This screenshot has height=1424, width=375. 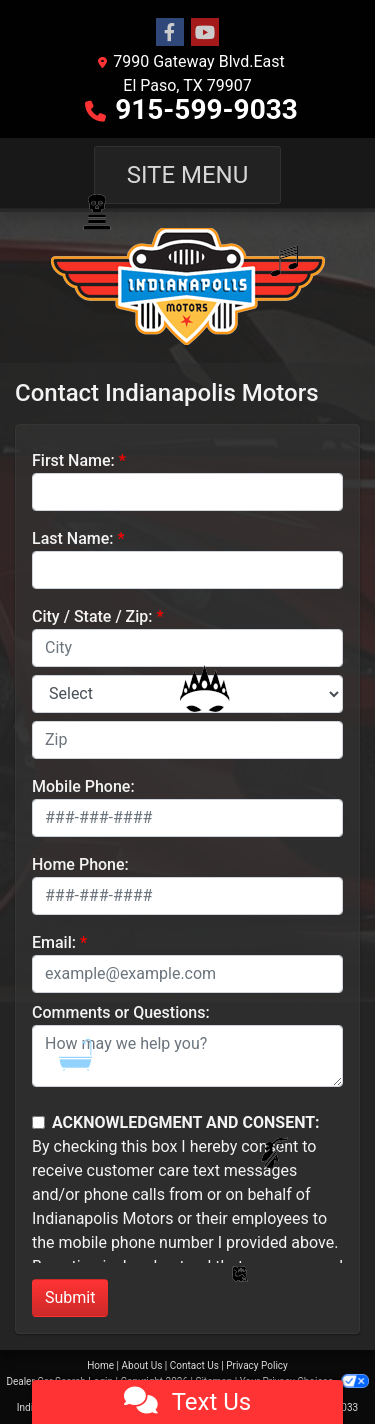 I want to click on play music or audio, so click(x=285, y=261).